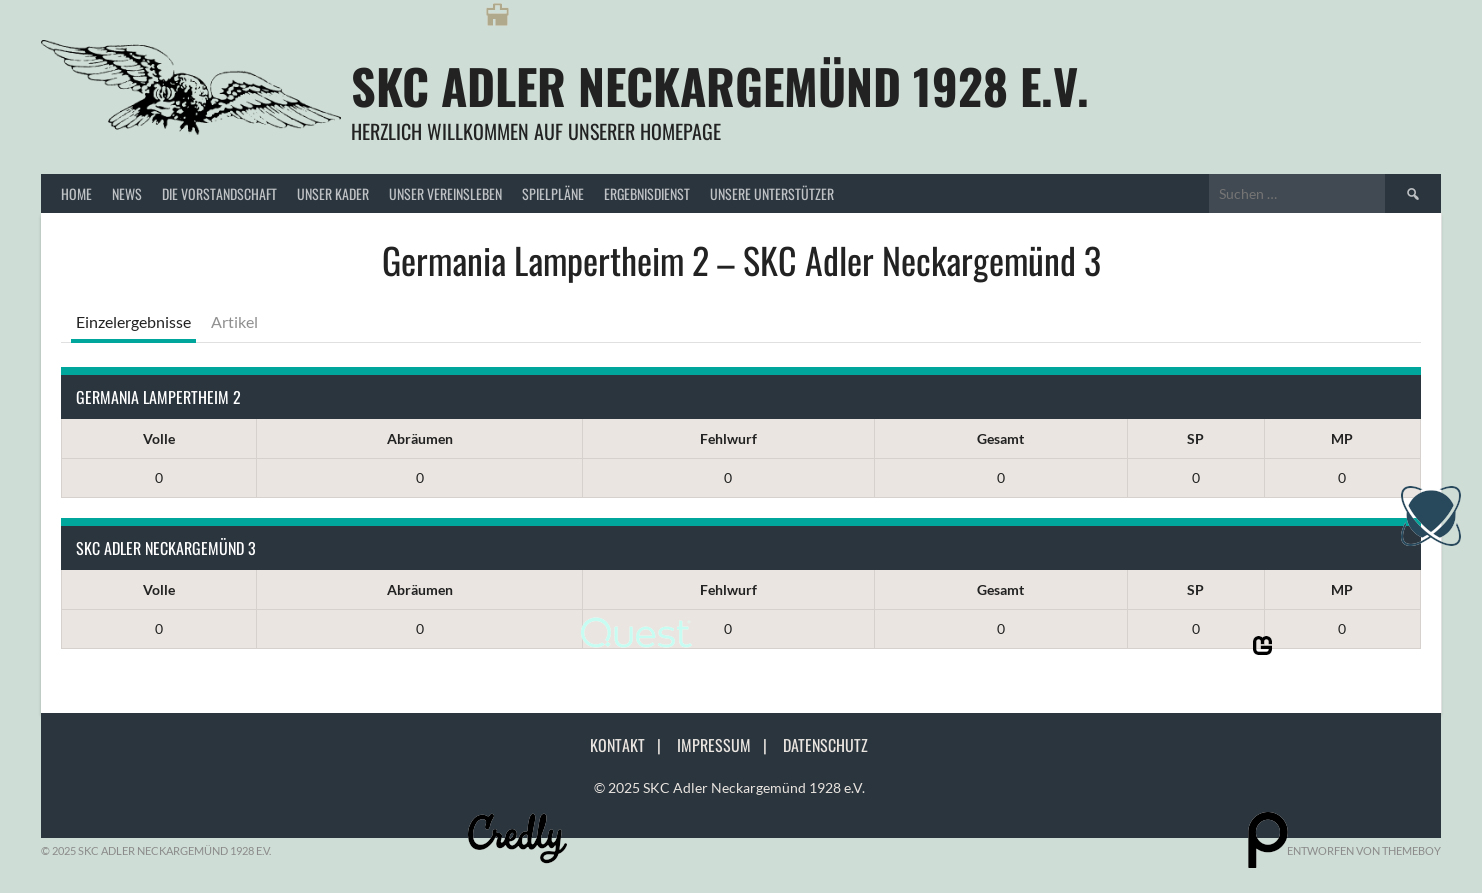 The height and width of the screenshot is (893, 1482). What do you see at coordinates (636, 632) in the screenshot?
I see `Quest software or services branding` at bounding box center [636, 632].